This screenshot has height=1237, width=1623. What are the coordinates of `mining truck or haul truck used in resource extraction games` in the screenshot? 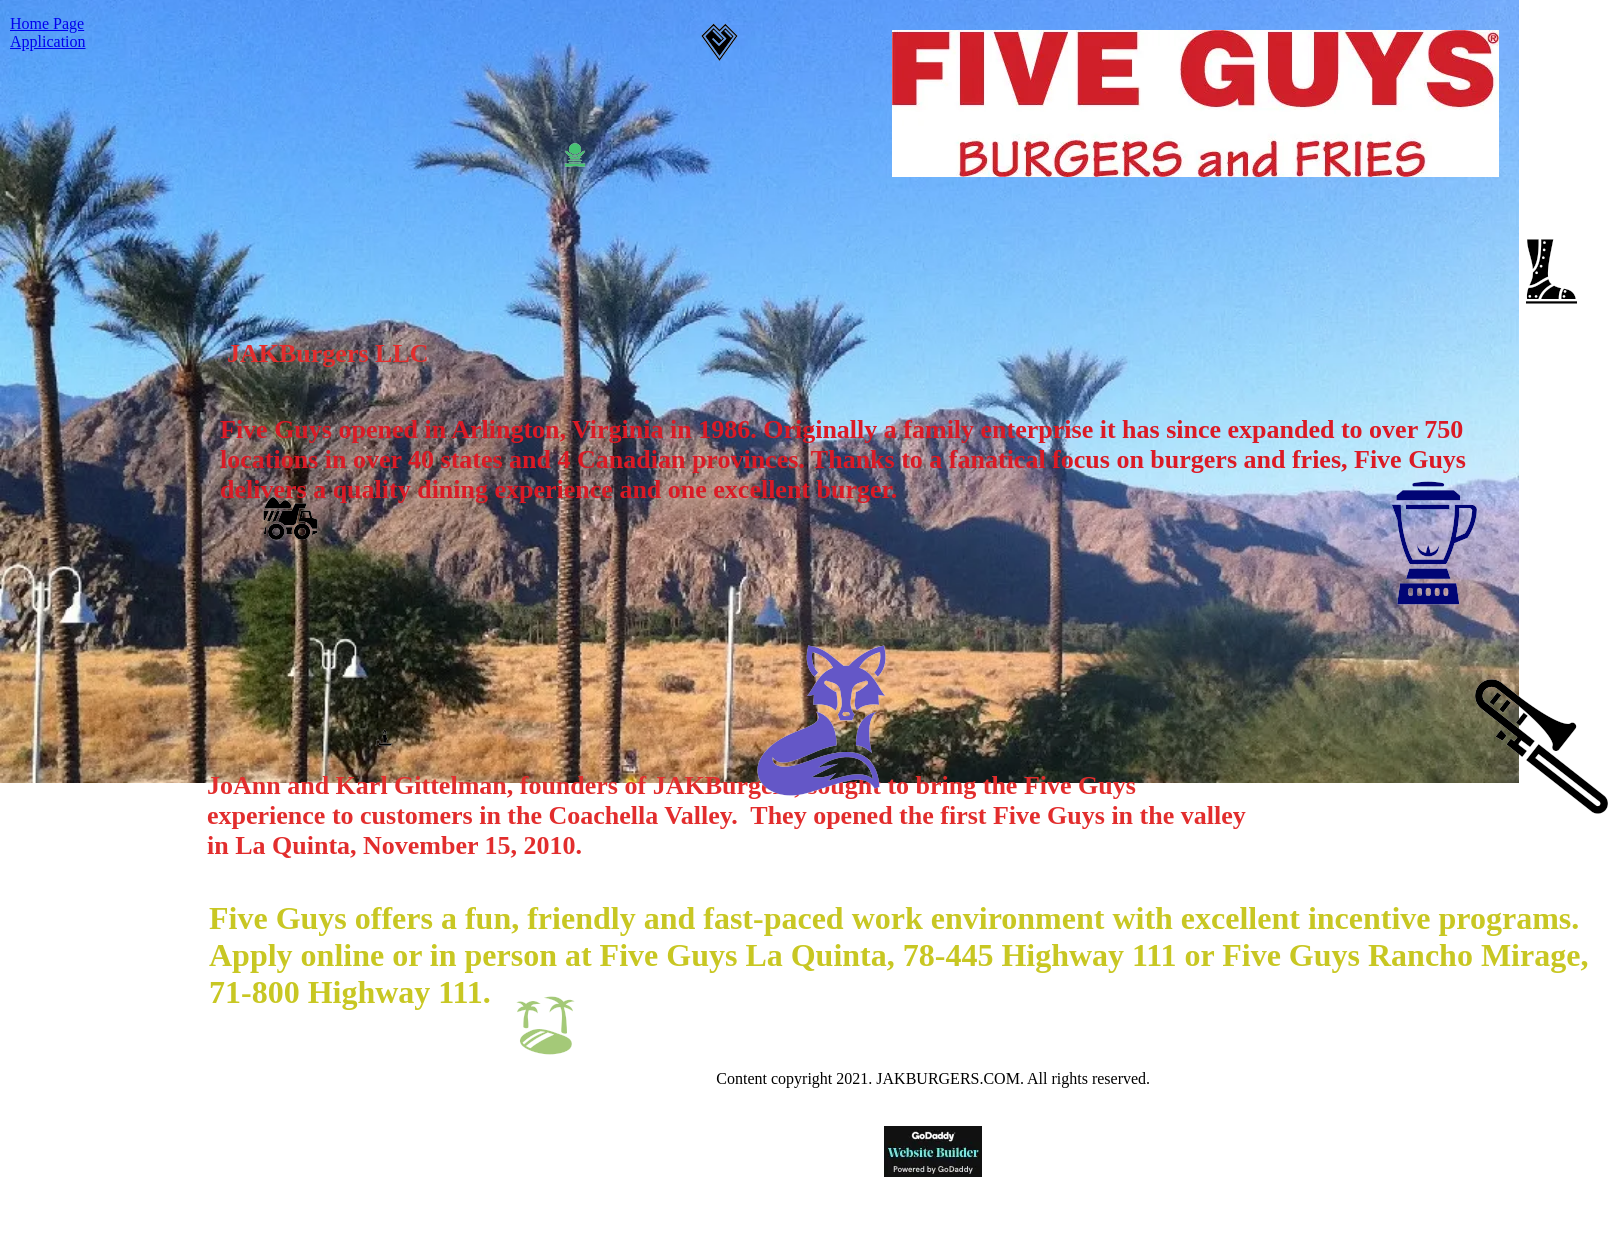 It's located at (290, 518).